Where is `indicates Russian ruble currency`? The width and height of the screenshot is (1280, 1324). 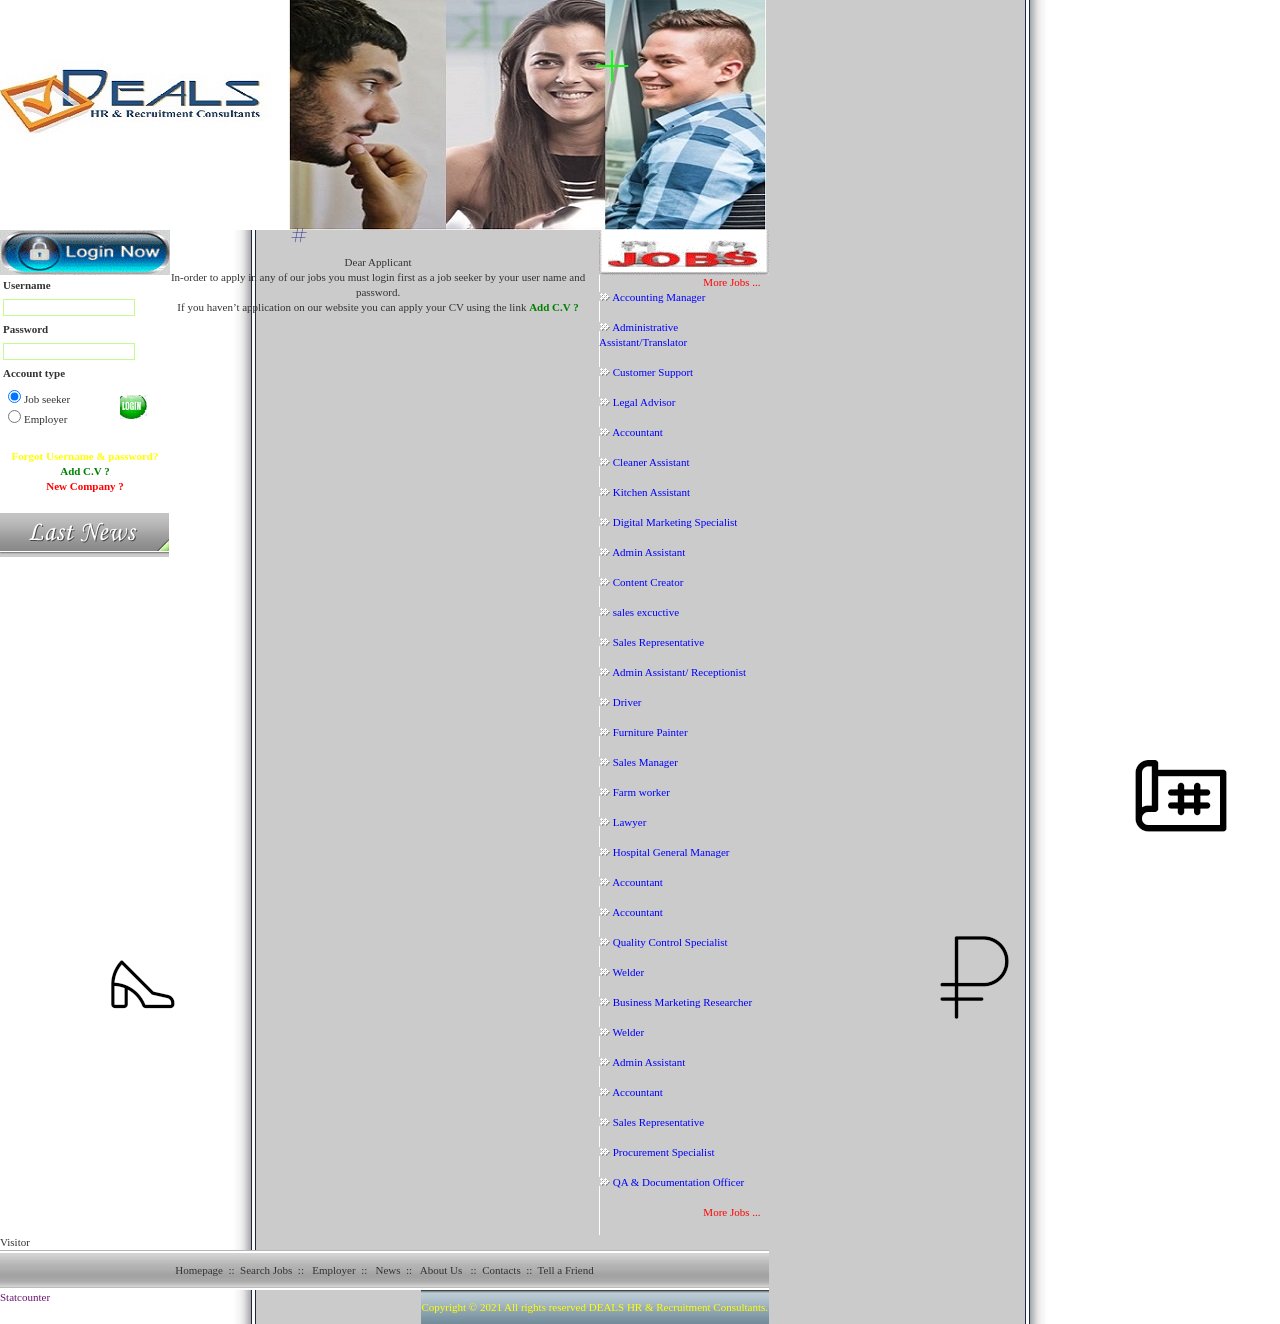 indicates Russian ruble currency is located at coordinates (974, 977).